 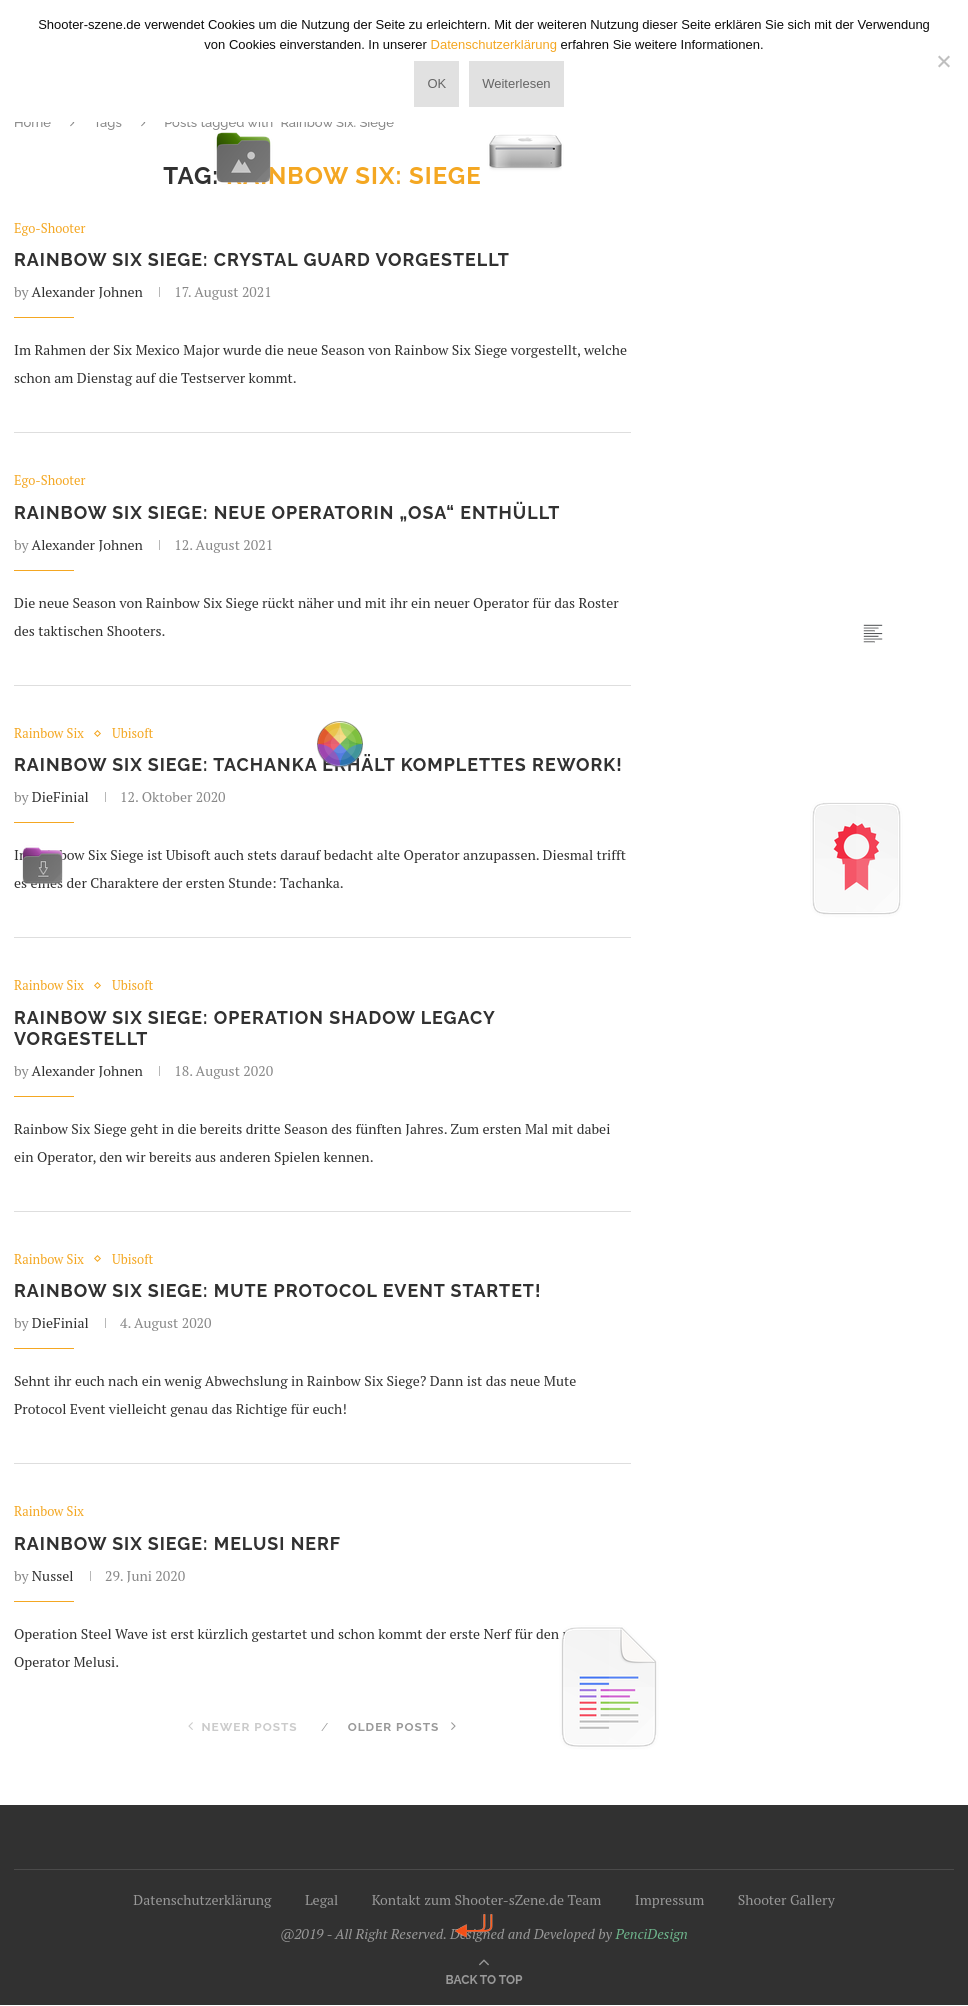 I want to click on reply all to an email message, so click(x=473, y=1923).